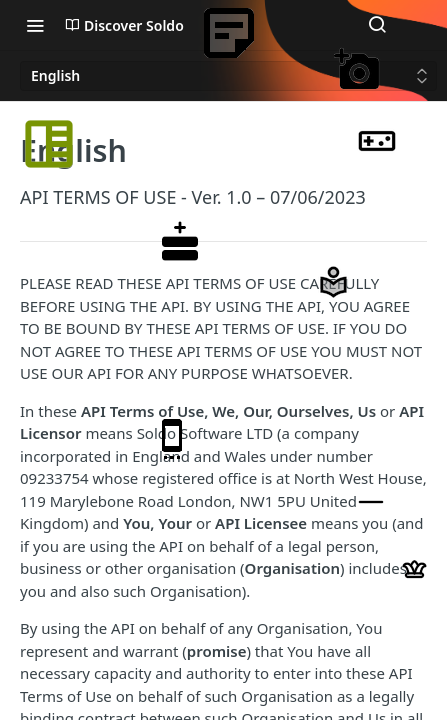 The height and width of the screenshot is (720, 447). Describe the element at coordinates (172, 439) in the screenshot. I see `access mobile device settings` at that location.